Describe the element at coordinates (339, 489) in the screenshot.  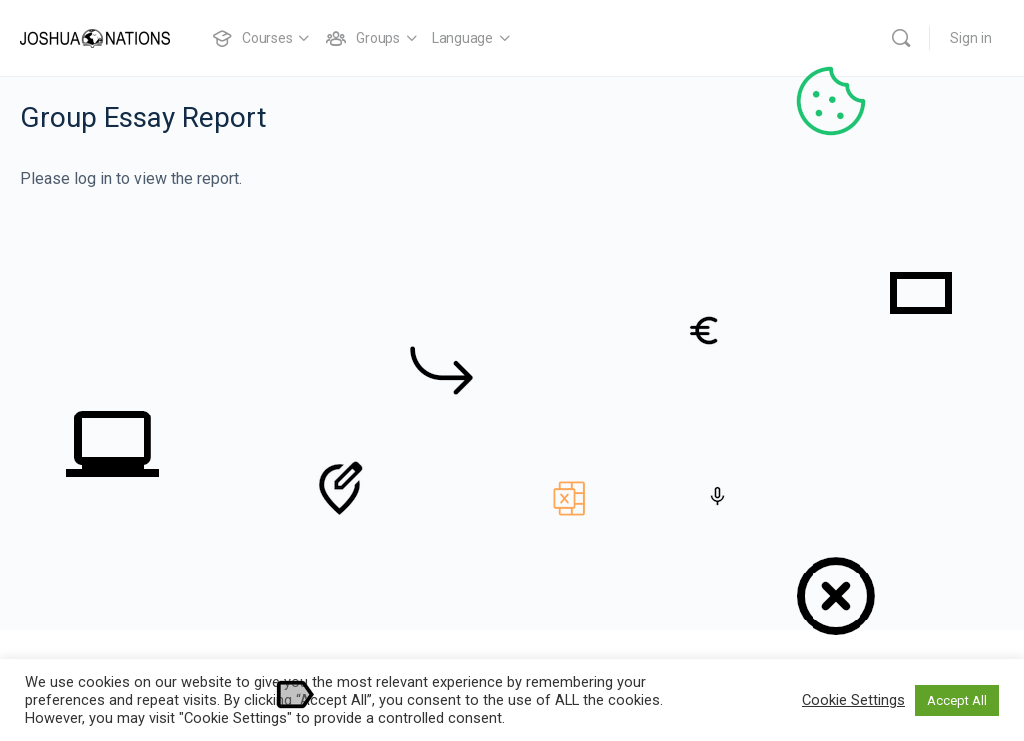
I see `edit a saved location` at that location.